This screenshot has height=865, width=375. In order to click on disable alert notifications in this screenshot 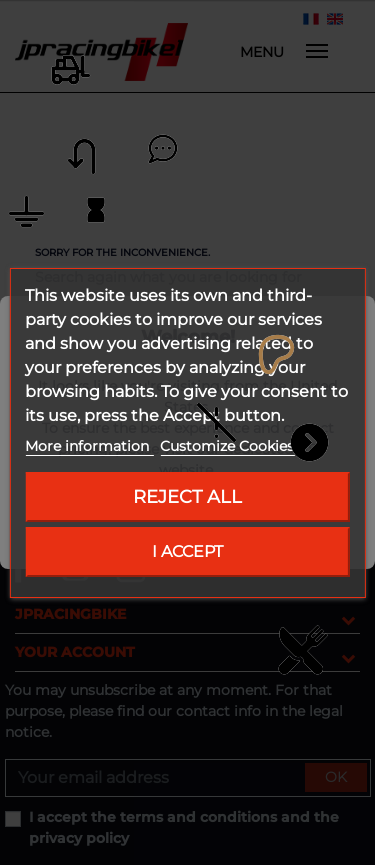, I will do `click(216, 422)`.